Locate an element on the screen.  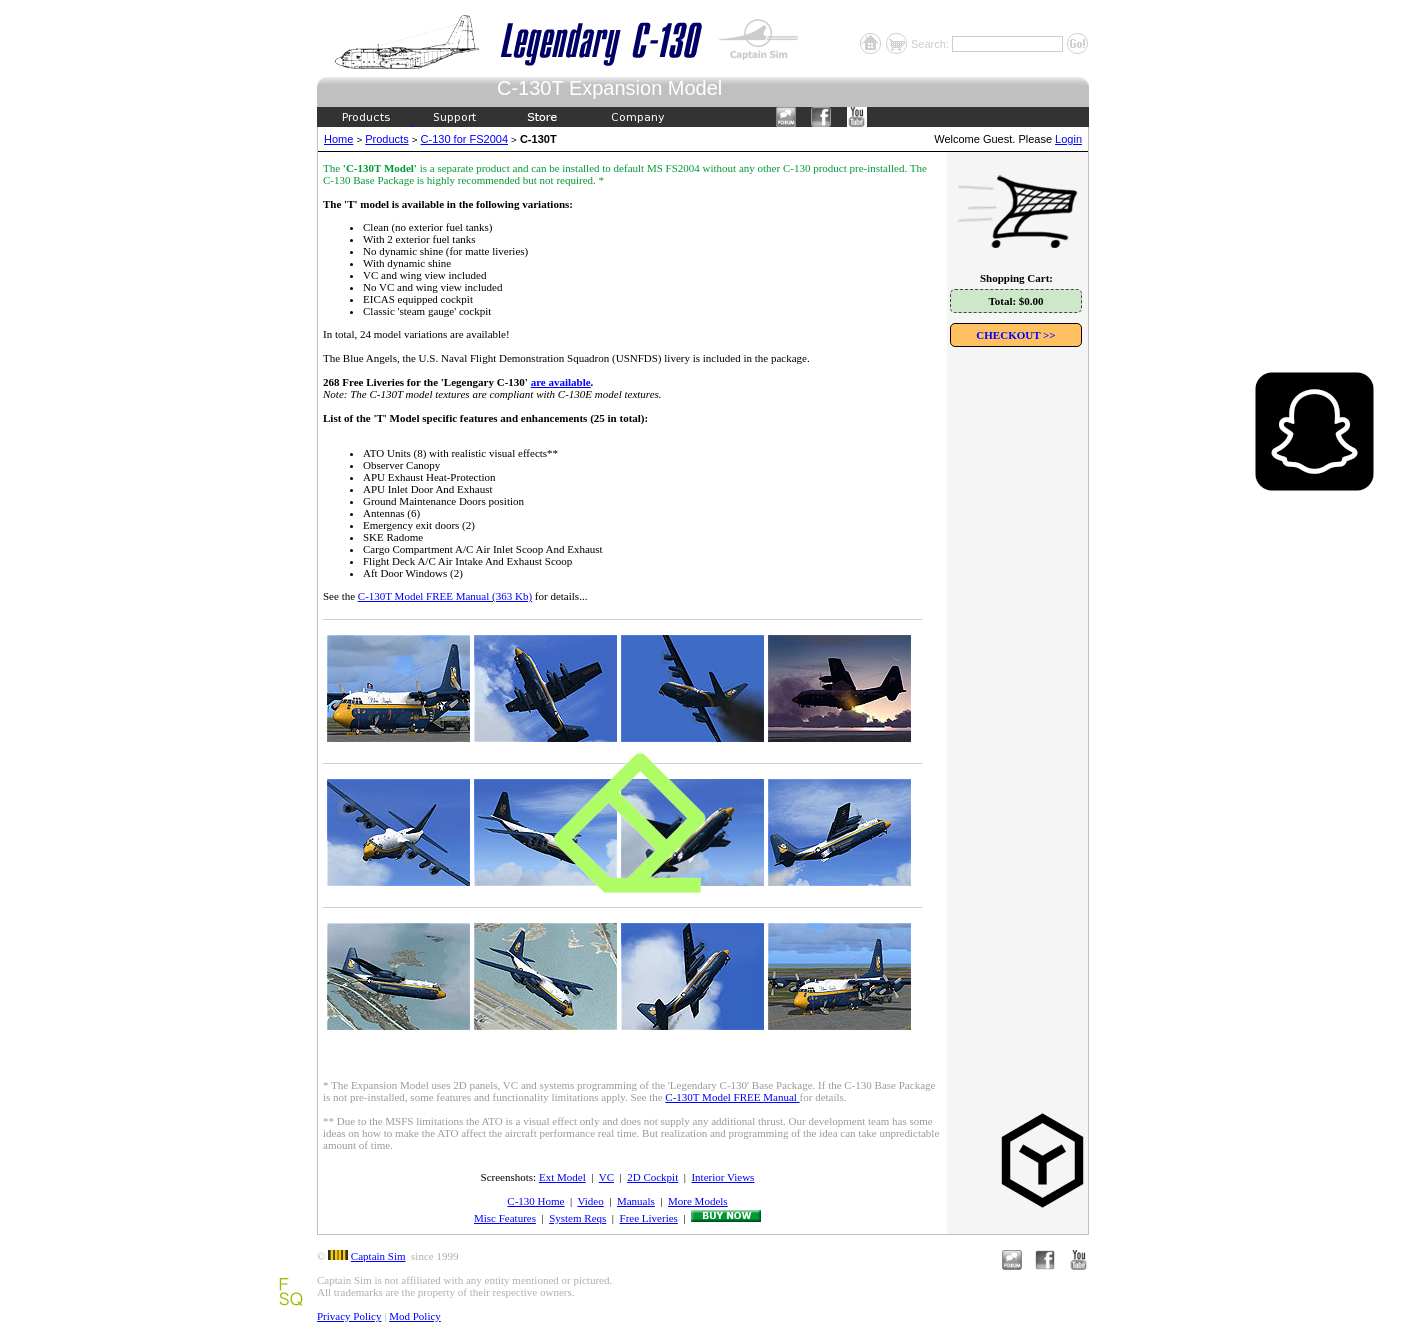
erase or delete selected content is located at coordinates (634, 826).